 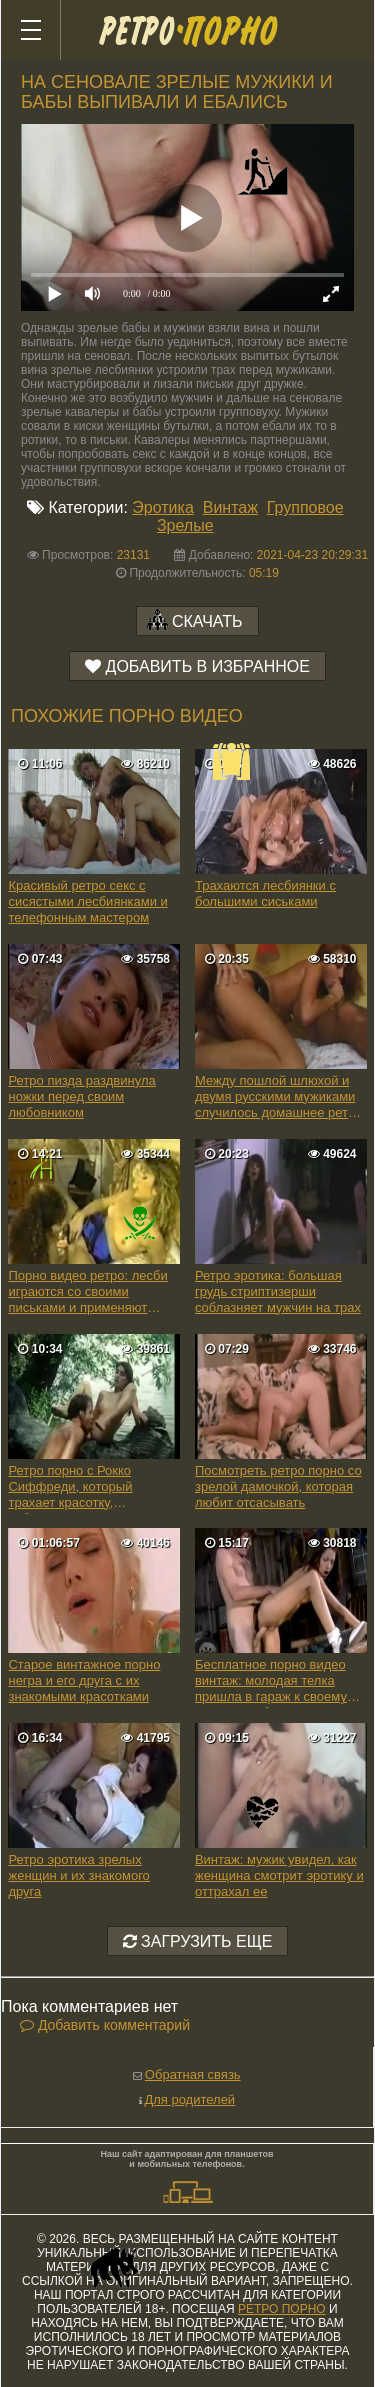 I want to click on indicates a healing or mending heart status, so click(x=262, y=1812).